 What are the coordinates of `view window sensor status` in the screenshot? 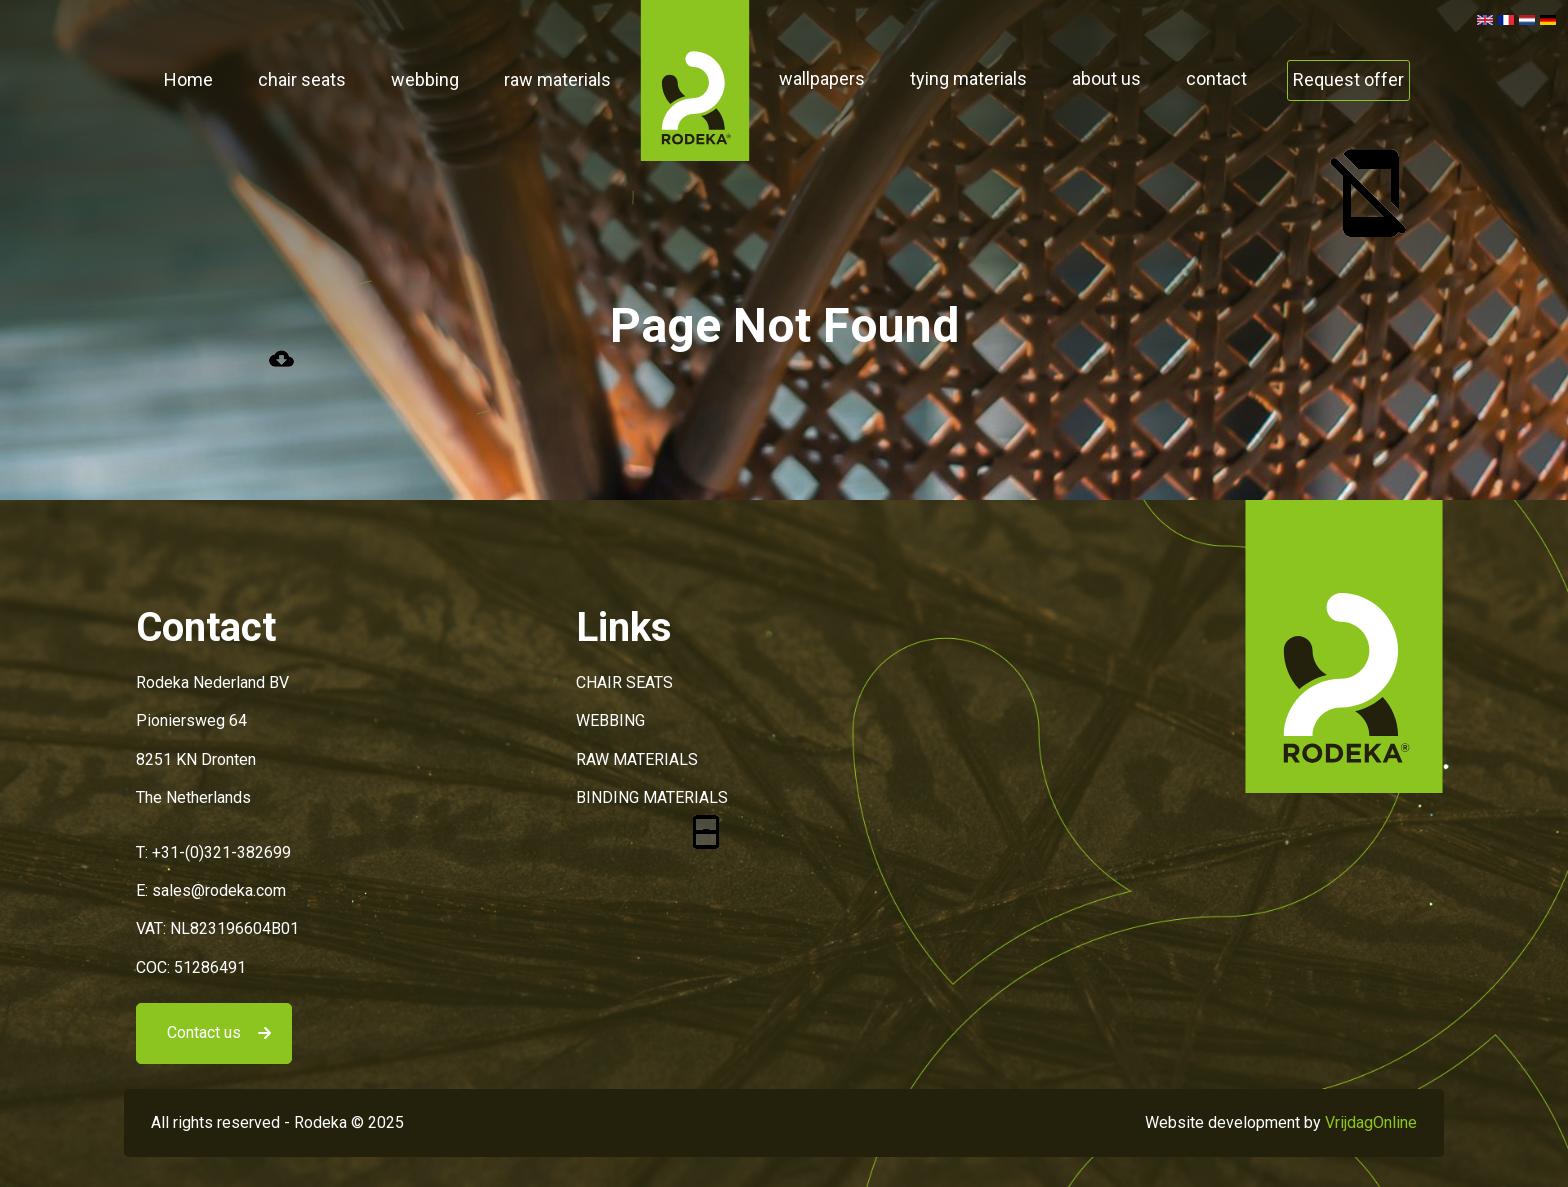 It's located at (706, 832).